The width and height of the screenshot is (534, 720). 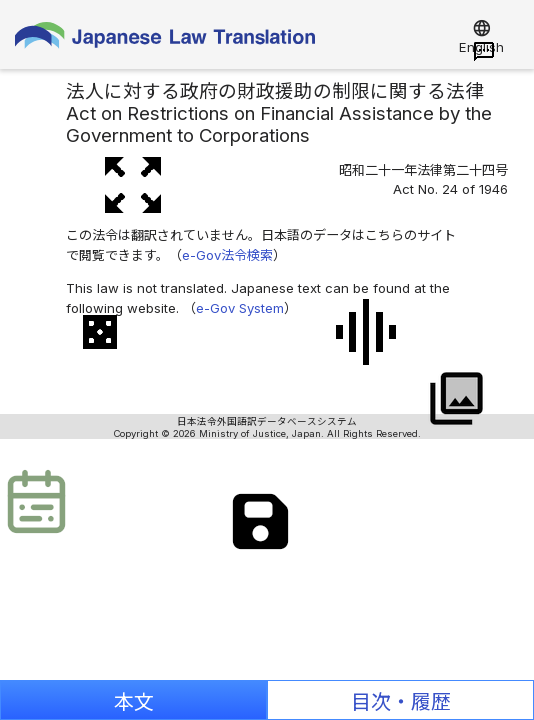 What do you see at coordinates (366, 332) in the screenshot?
I see `access audio equalizer settings` at bounding box center [366, 332].